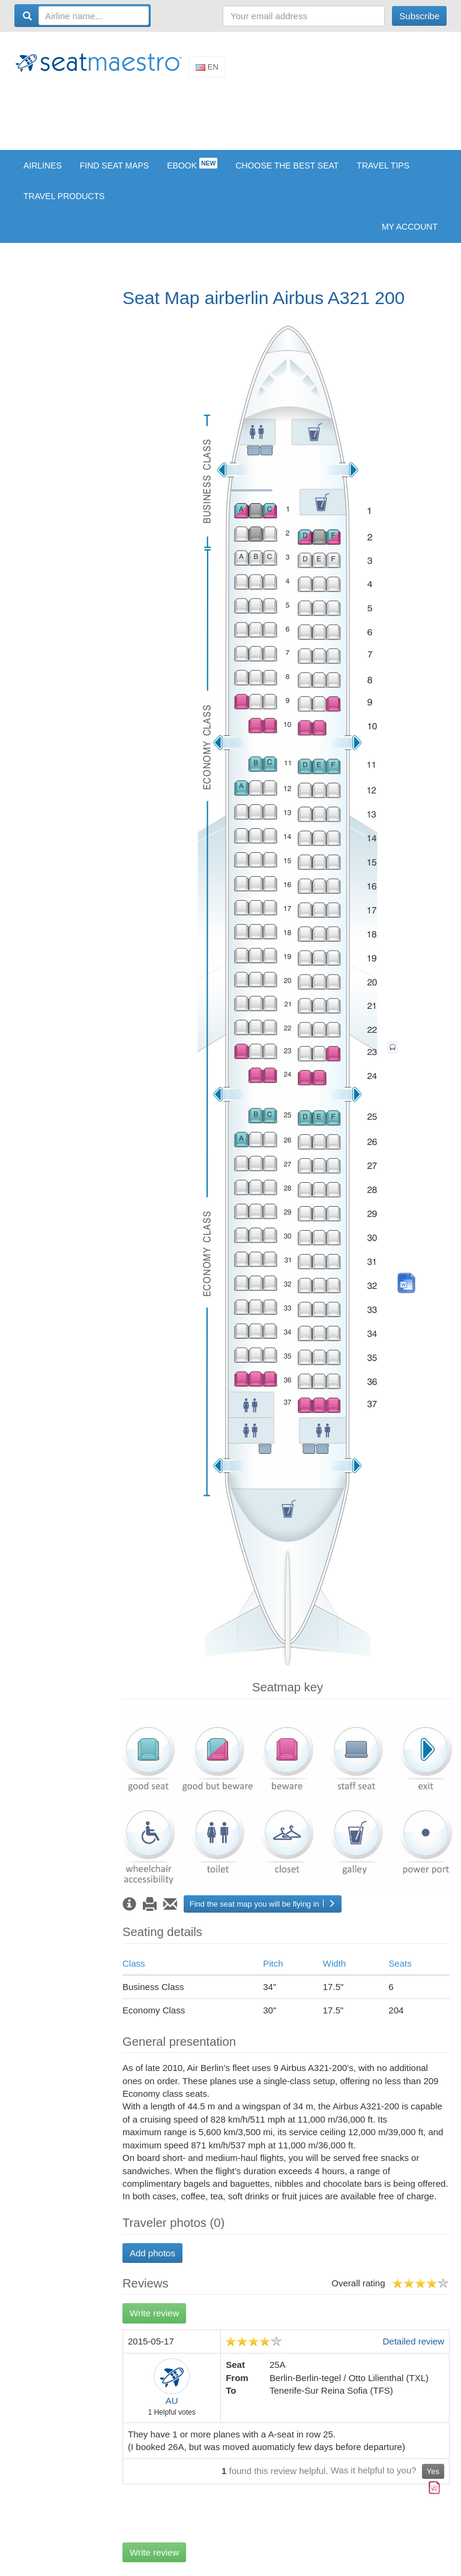 The height and width of the screenshot is (2576, 461). Describe the element at coordinates (406, 1283) in the screenshot. I see `a Microsoft Word document file` at that location.